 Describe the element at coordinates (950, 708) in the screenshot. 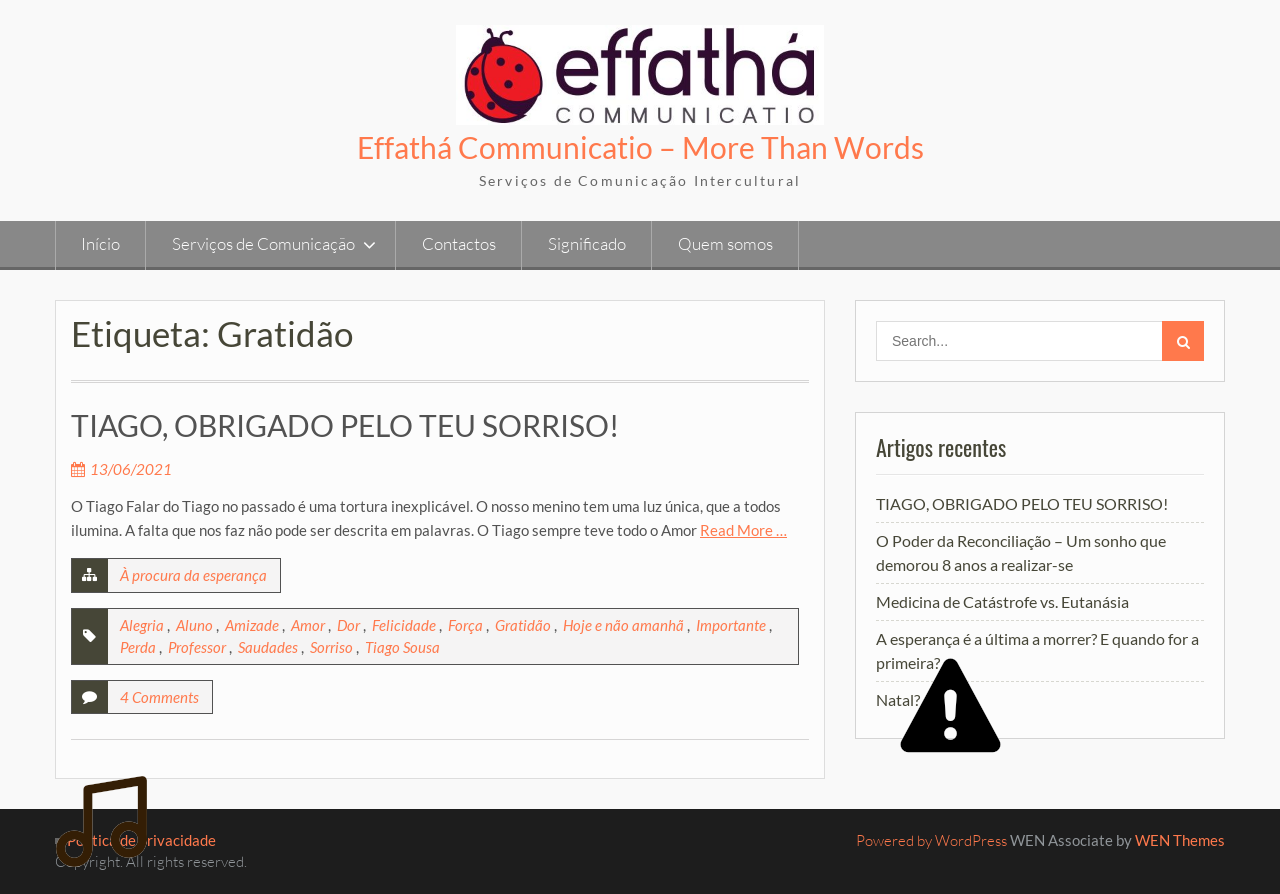

I see `indicates a warning or caution state` at that location.